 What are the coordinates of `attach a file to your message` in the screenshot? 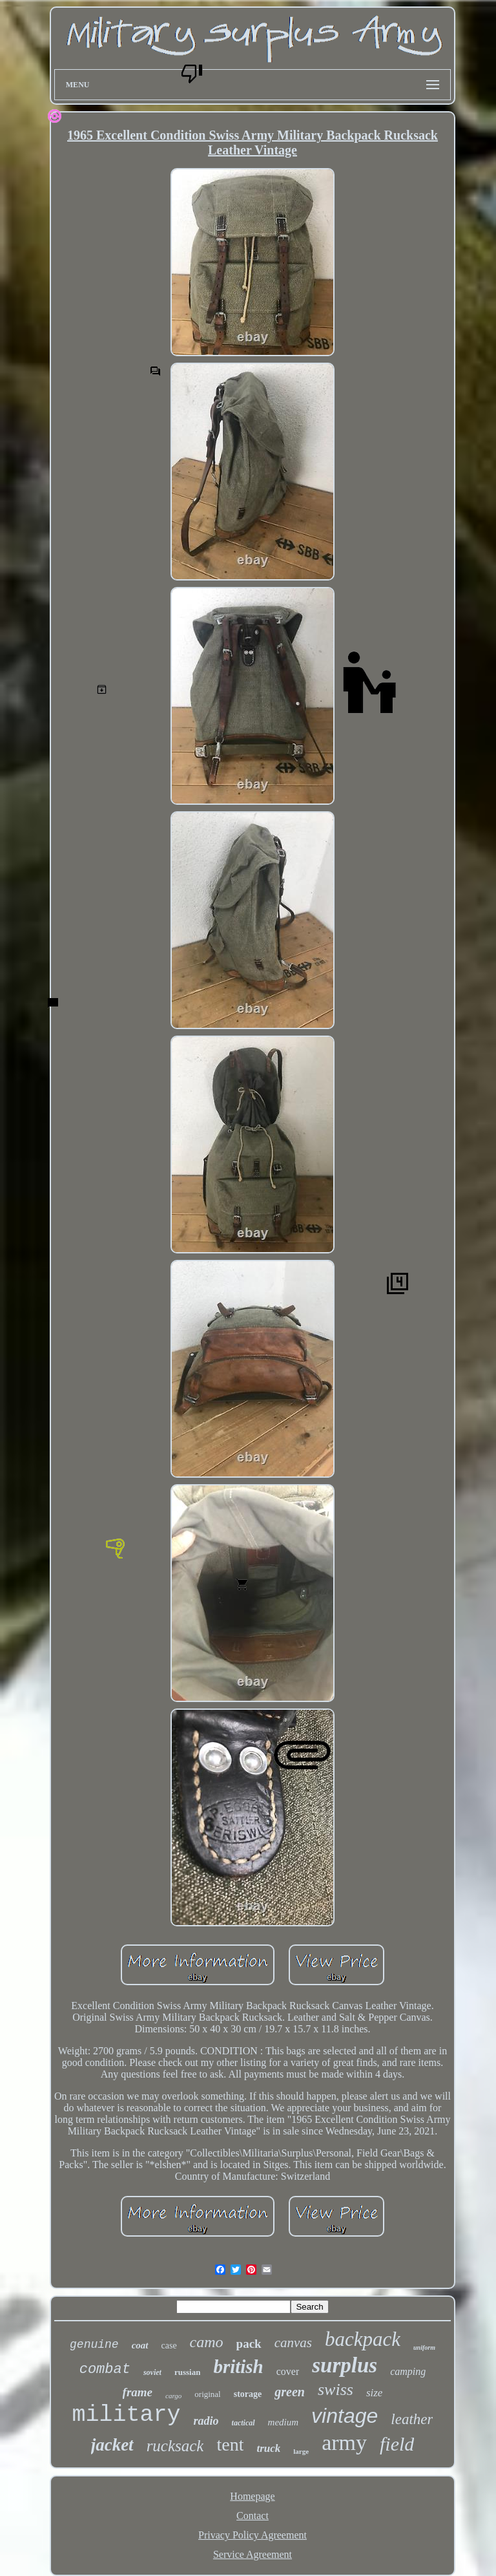 It's located at (301, 1755).